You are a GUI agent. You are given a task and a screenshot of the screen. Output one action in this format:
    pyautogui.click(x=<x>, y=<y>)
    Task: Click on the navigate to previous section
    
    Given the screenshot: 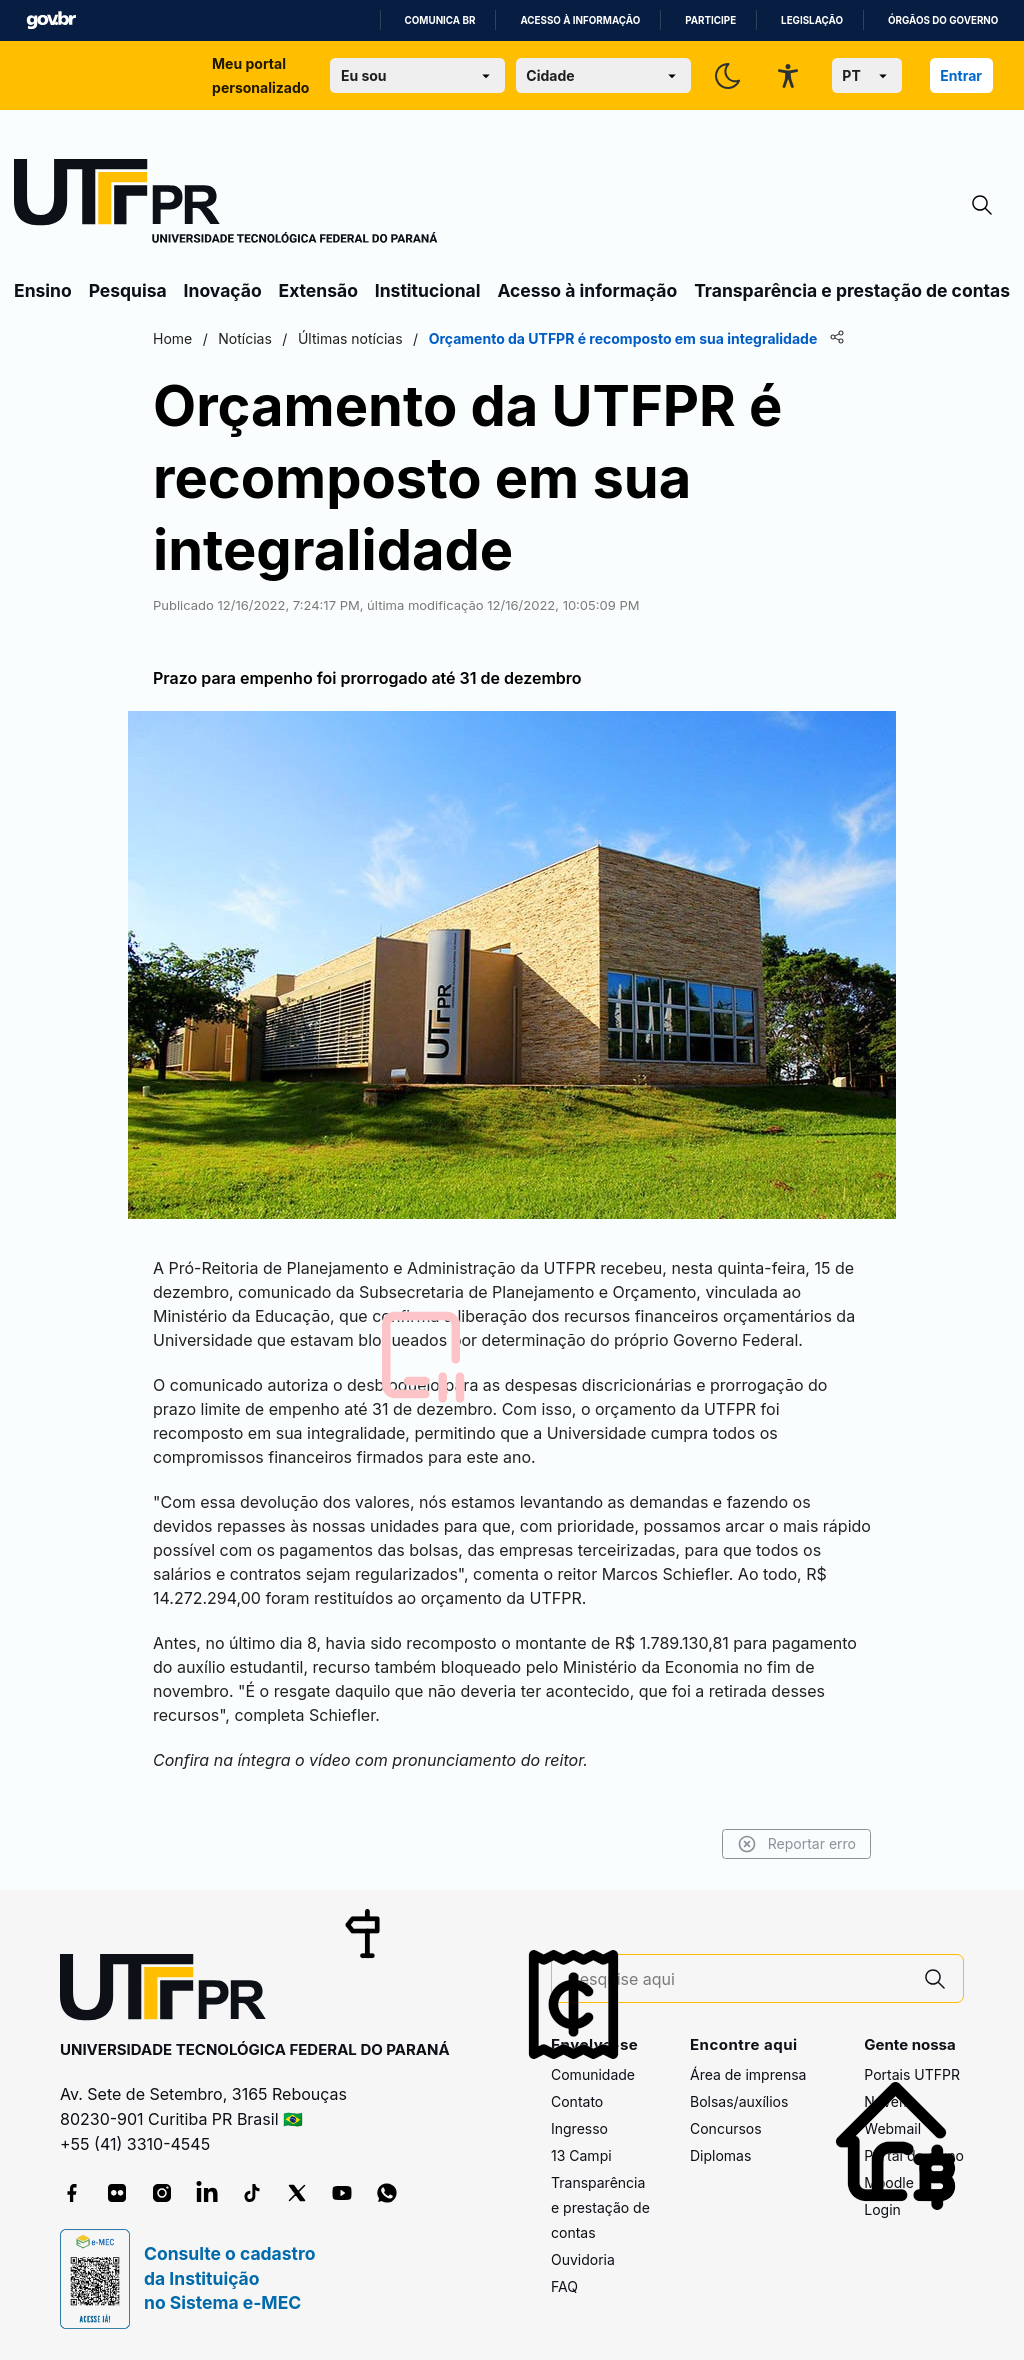 What is the action you would take?
    pyautogui.click(x=362, y=1933)
    